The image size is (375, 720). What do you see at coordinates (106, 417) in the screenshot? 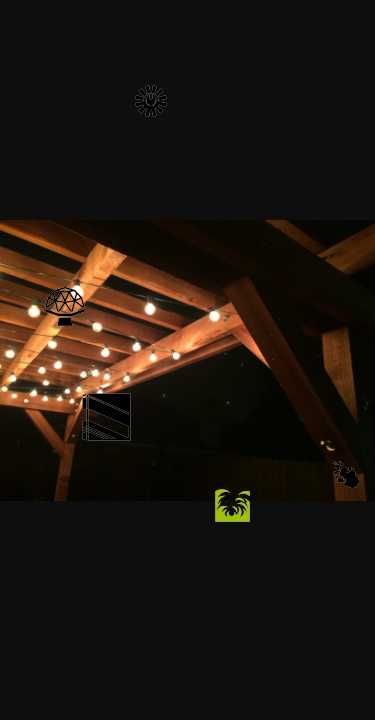
I see `indicates armor or defensive equipment` at bounding box center [106, 417].